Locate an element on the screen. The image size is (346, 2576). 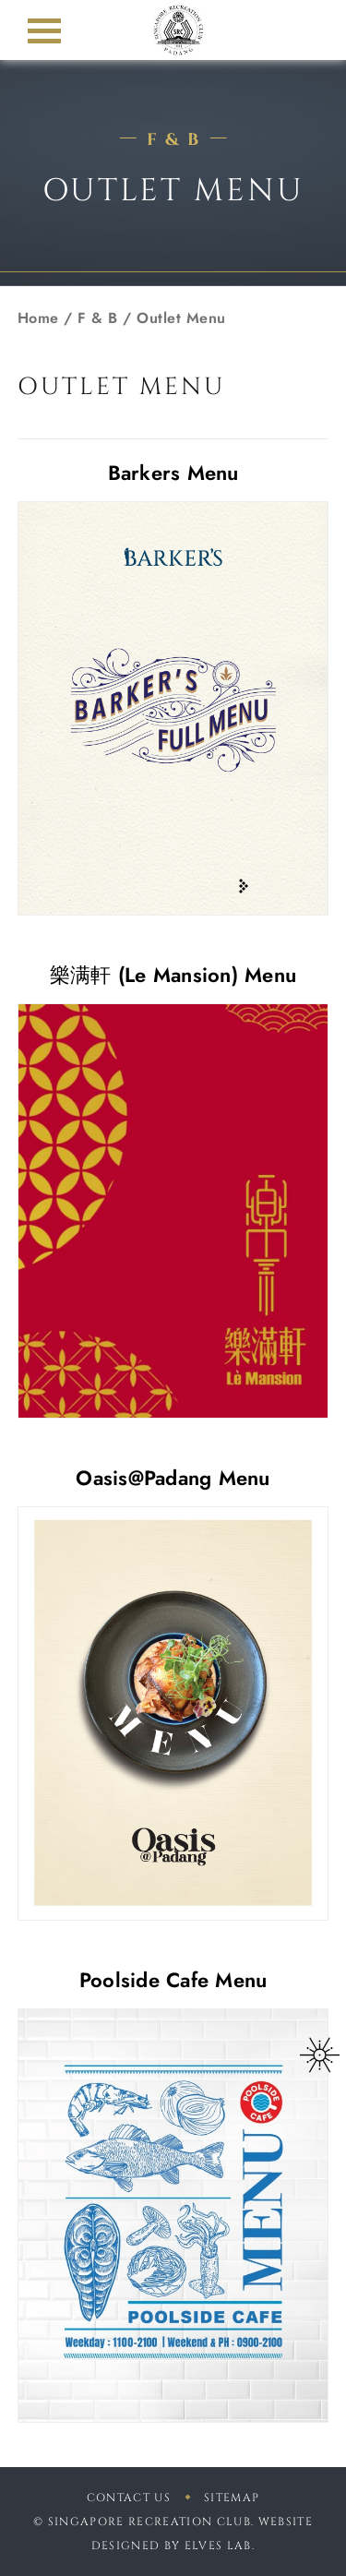
tokio async runtime for rust logo is located at coordinates (319, 2055).